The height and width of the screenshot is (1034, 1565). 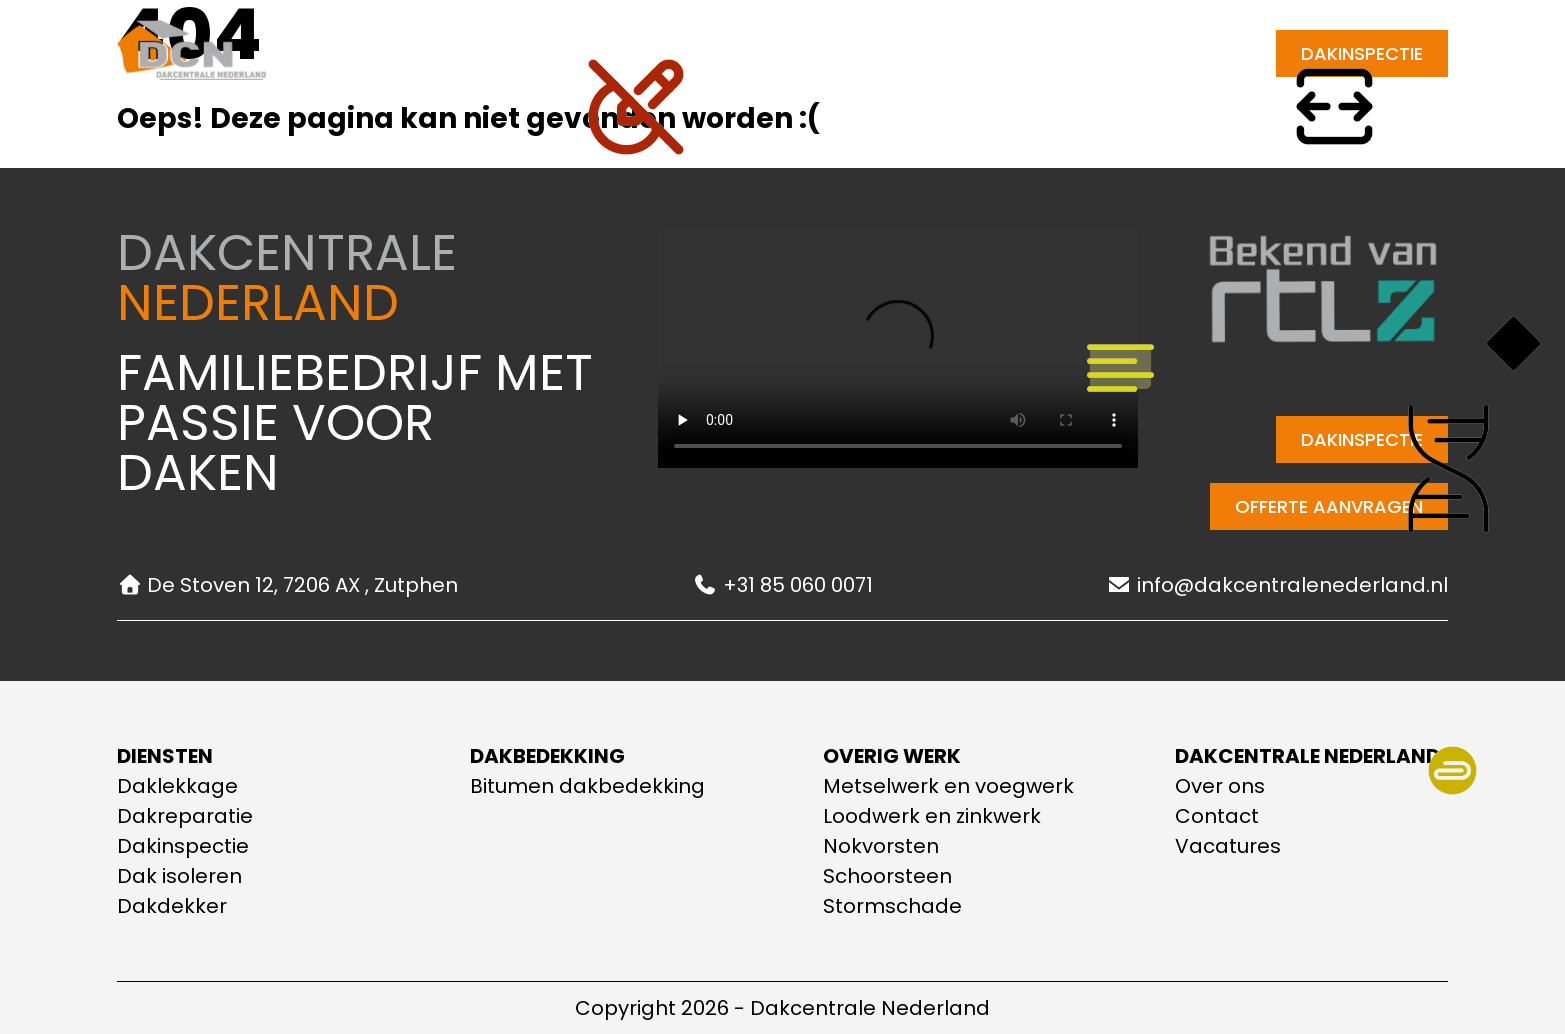 What do you see at coordinates (1448, 468) in the screenshot?
I see `access genetic or DNA-related information` at bounding box center [1448, 468].